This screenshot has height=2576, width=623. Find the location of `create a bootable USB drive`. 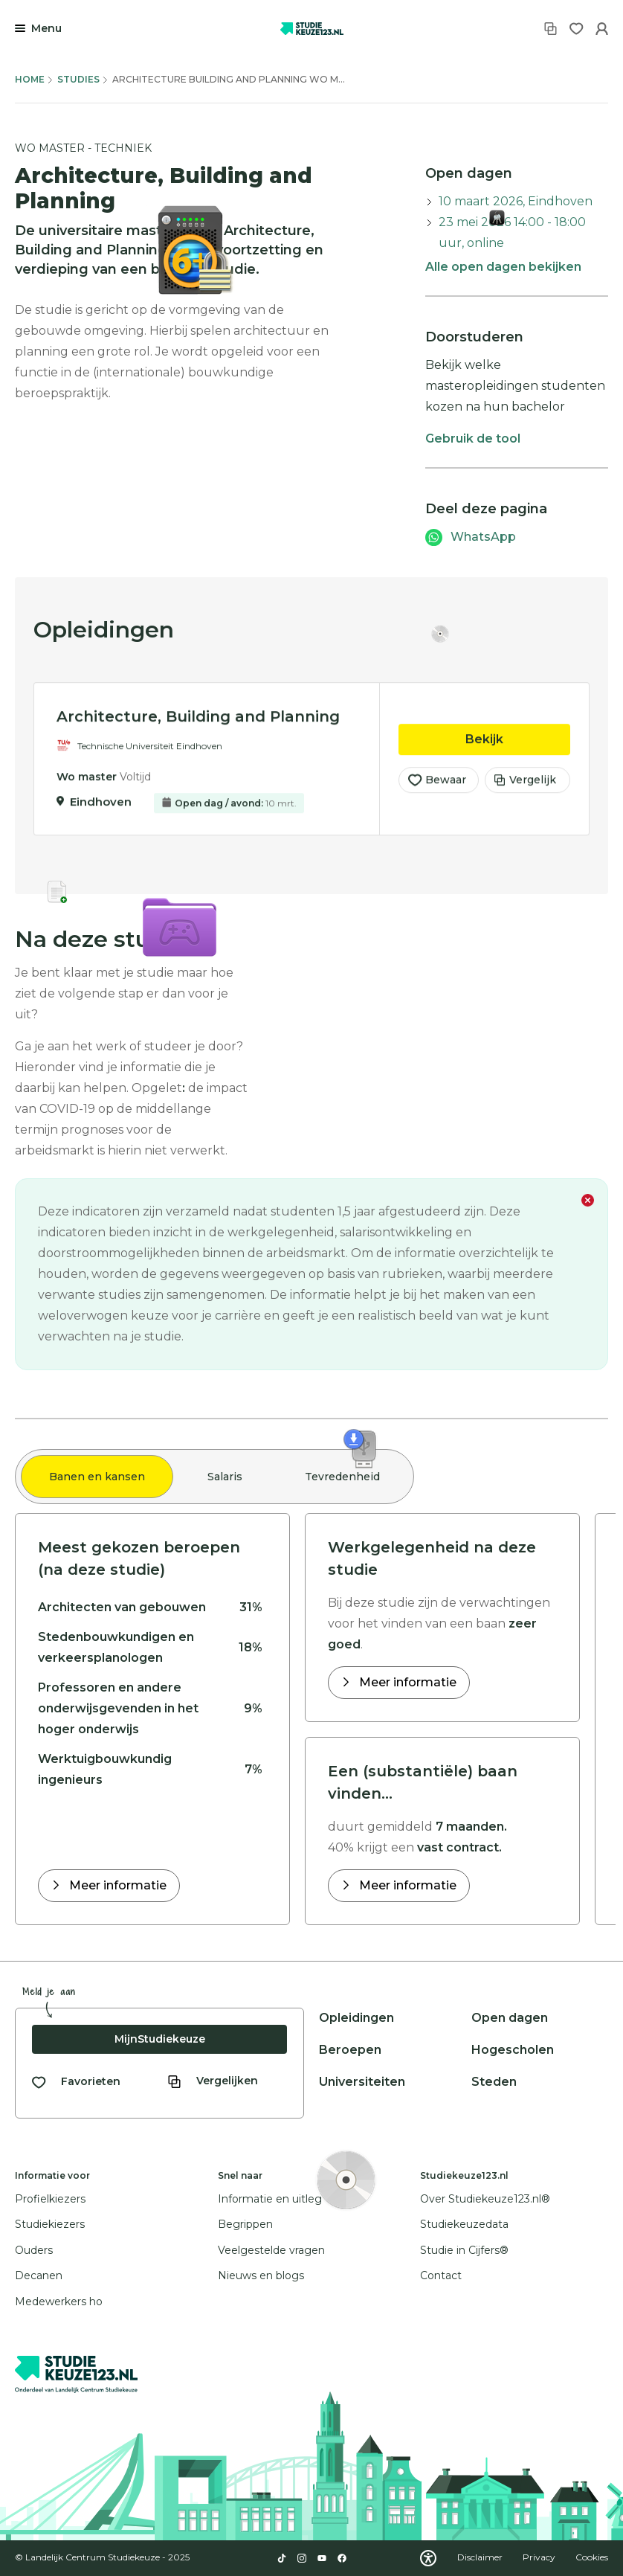

create a bootable USB drive is located at coordinates (364, 1449).